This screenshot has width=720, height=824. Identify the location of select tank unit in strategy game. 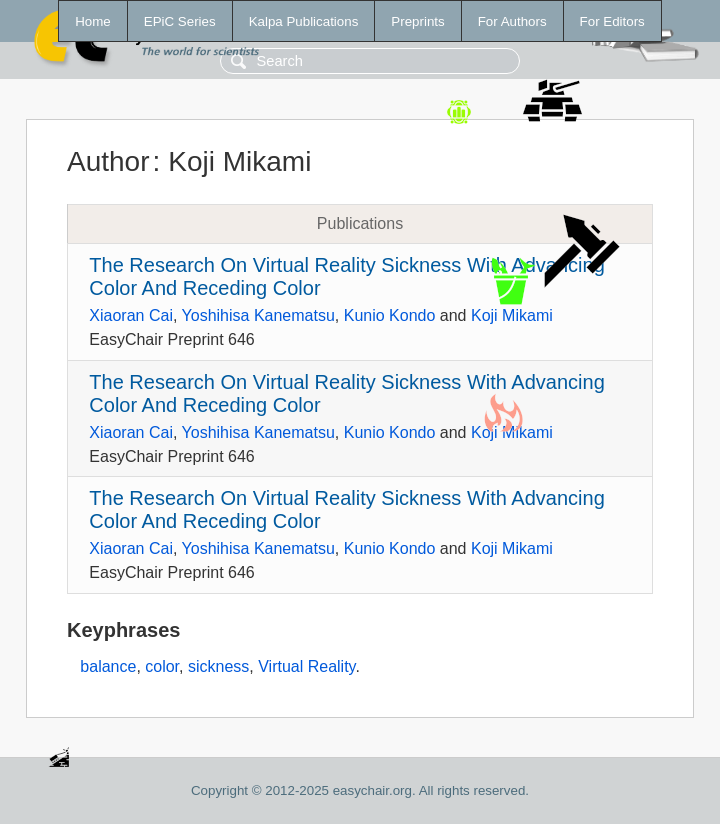
(552, 100).